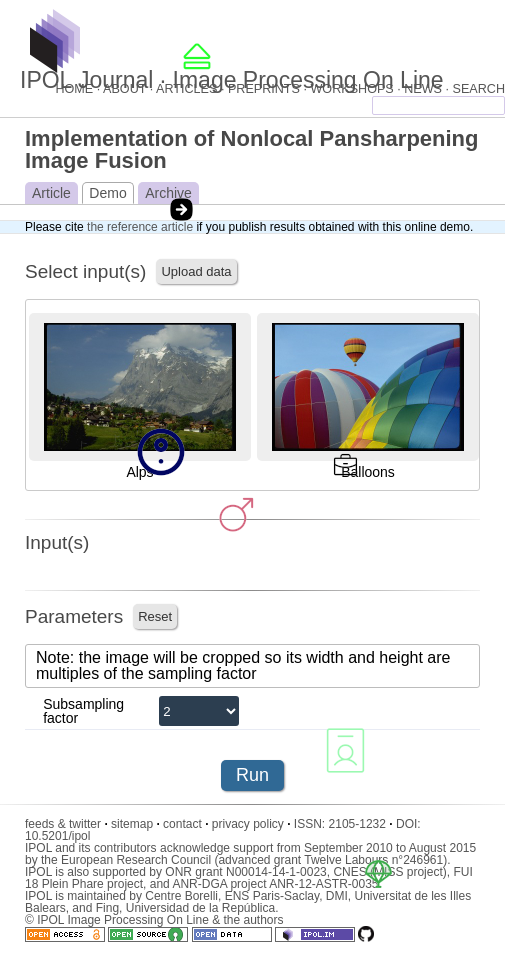 The height and width of the screenshot is (954, 505). Describe the element at coordinates (197, 58) in the screenshot. I see `eject media or disc` at that location.